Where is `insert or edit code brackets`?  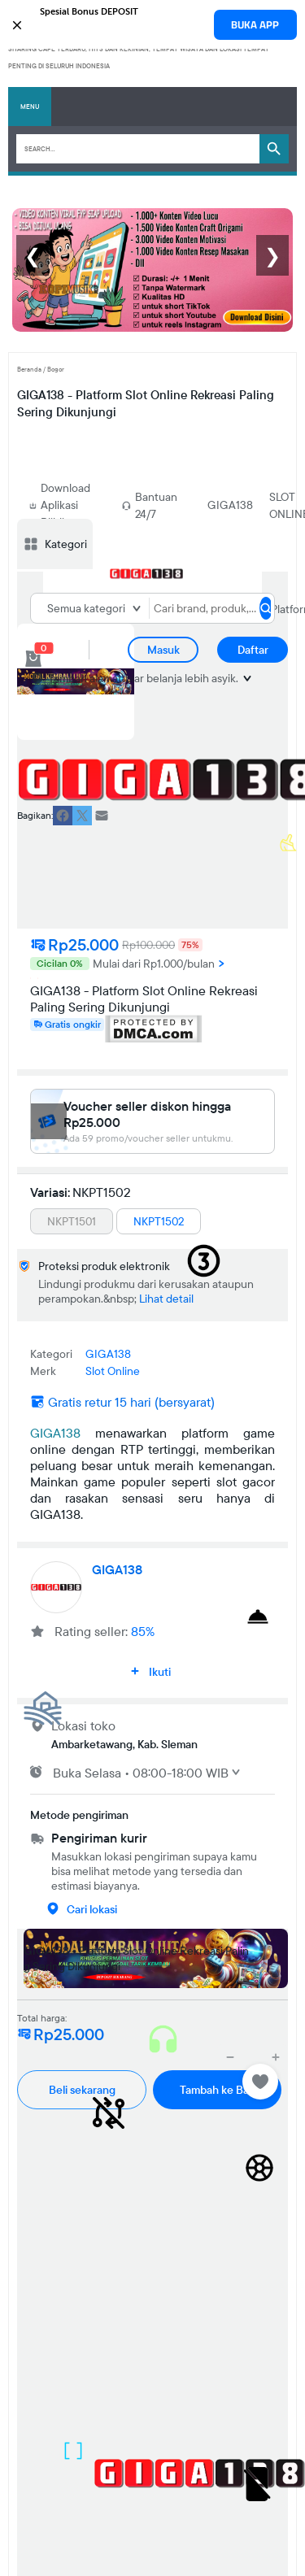
insert or edit code brackets is located at coordinates (73, 2451).